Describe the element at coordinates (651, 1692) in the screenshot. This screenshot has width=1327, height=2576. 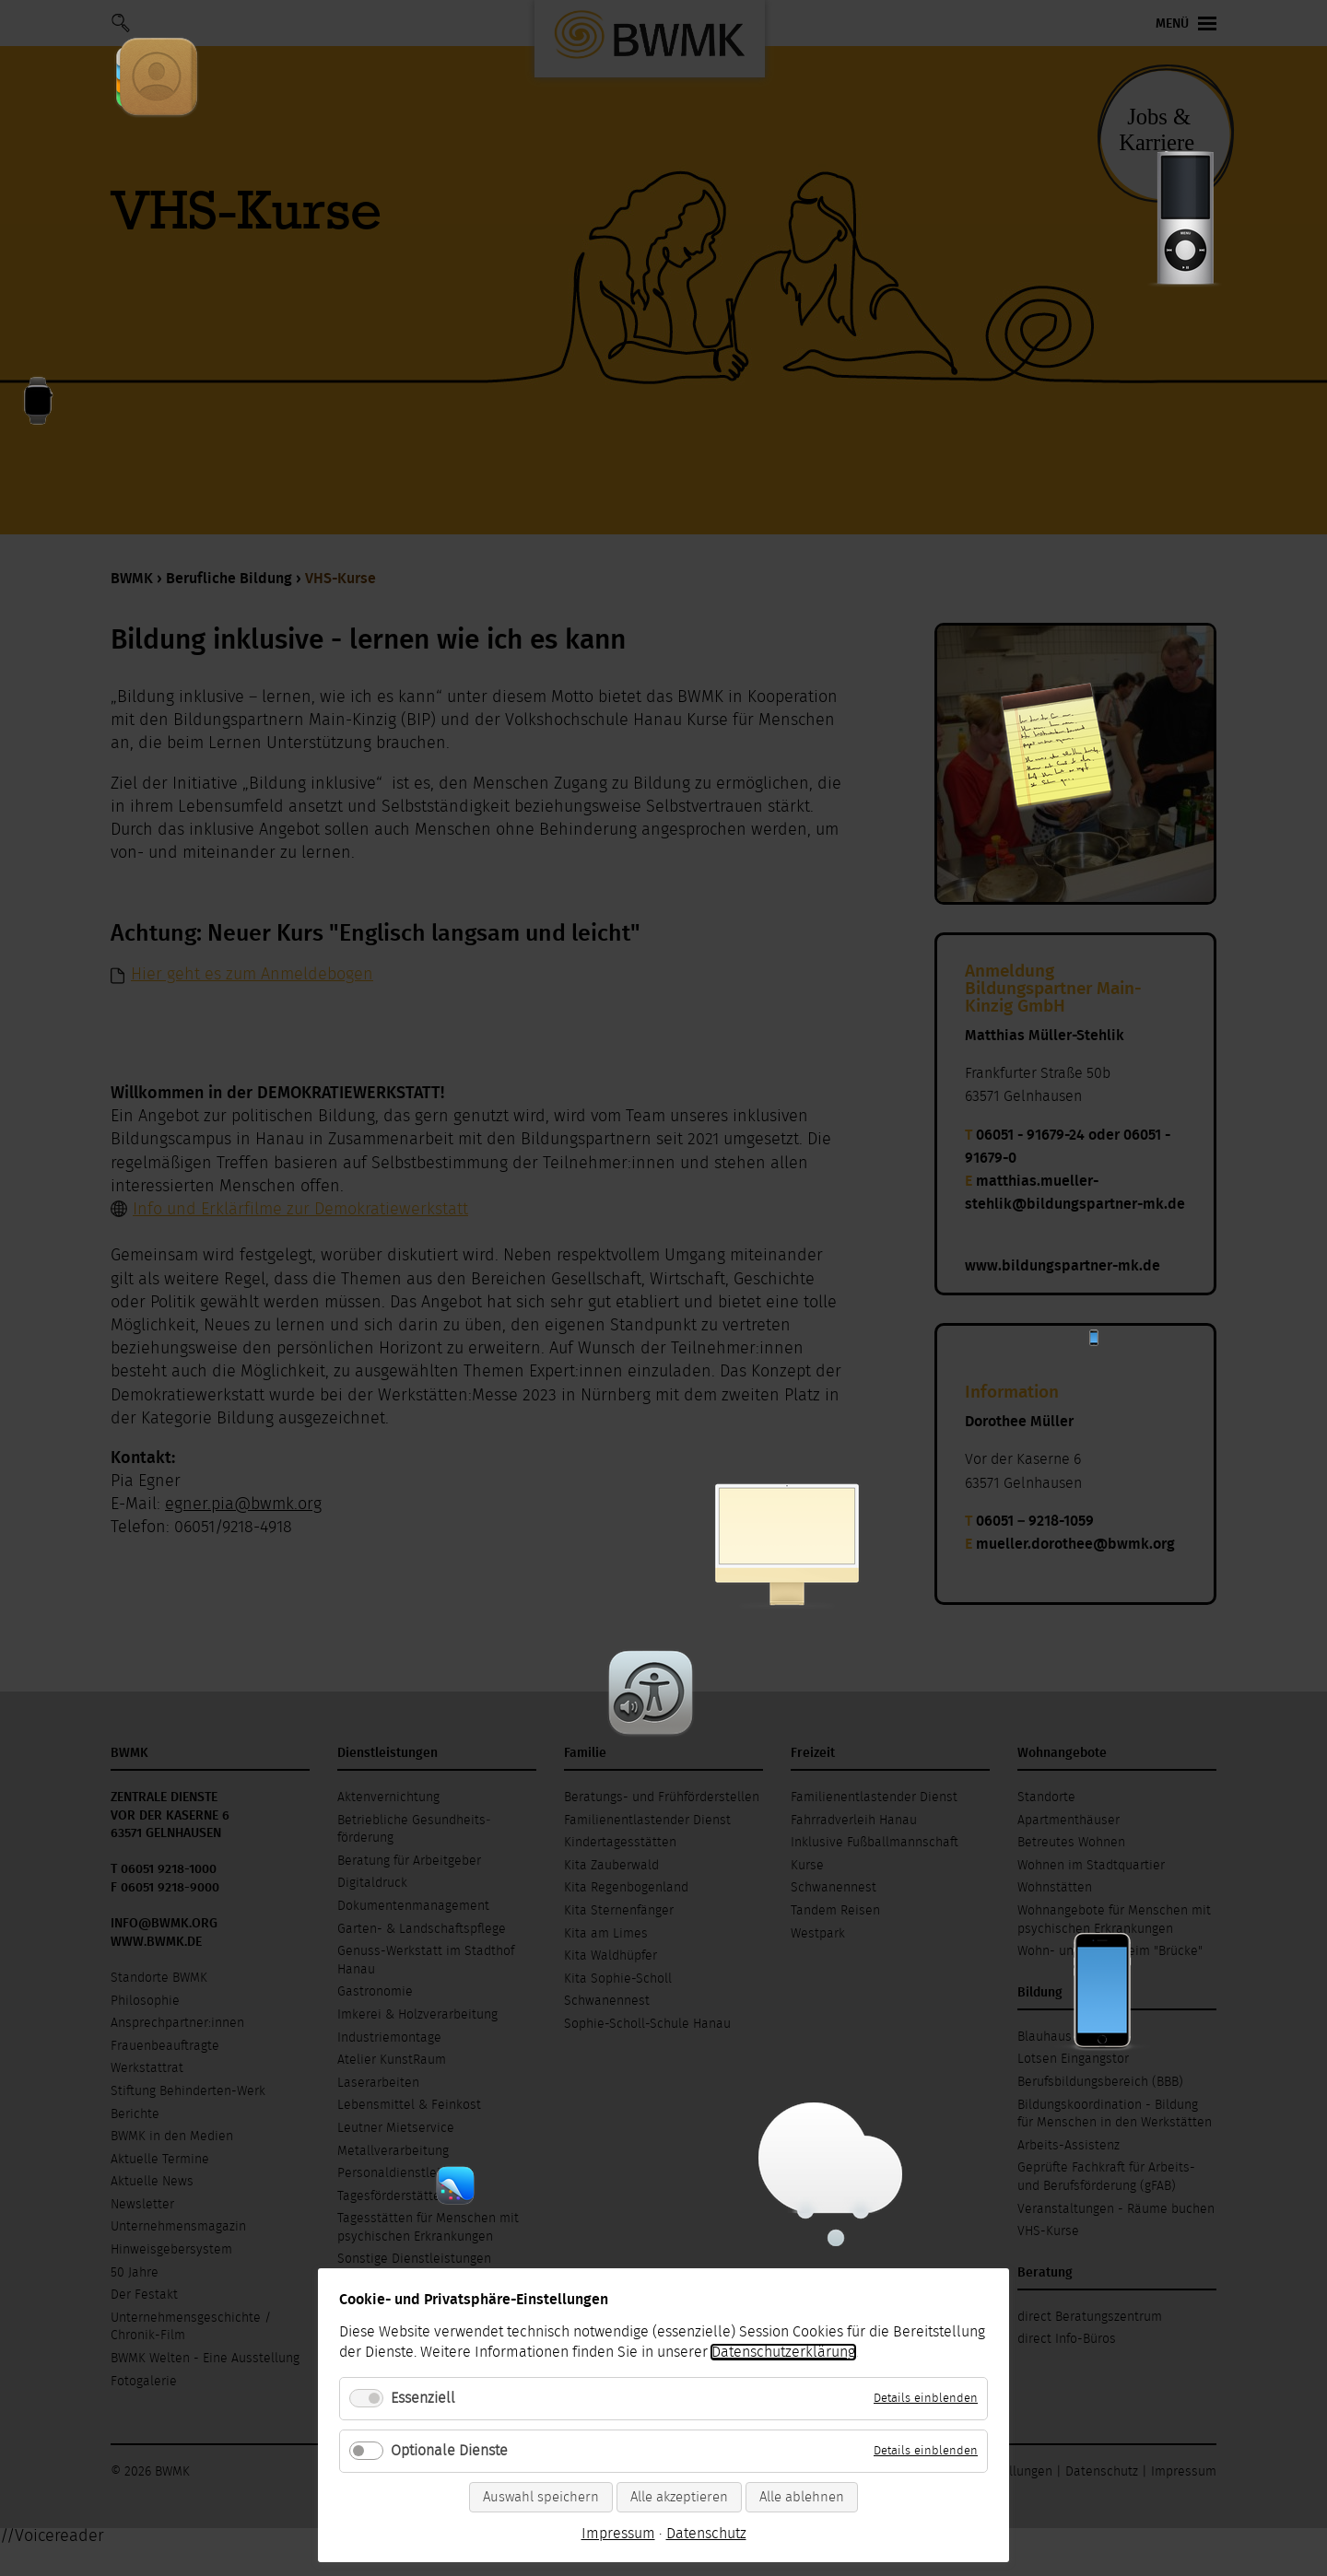
I see `open voiceover accessibility settings` at that location.